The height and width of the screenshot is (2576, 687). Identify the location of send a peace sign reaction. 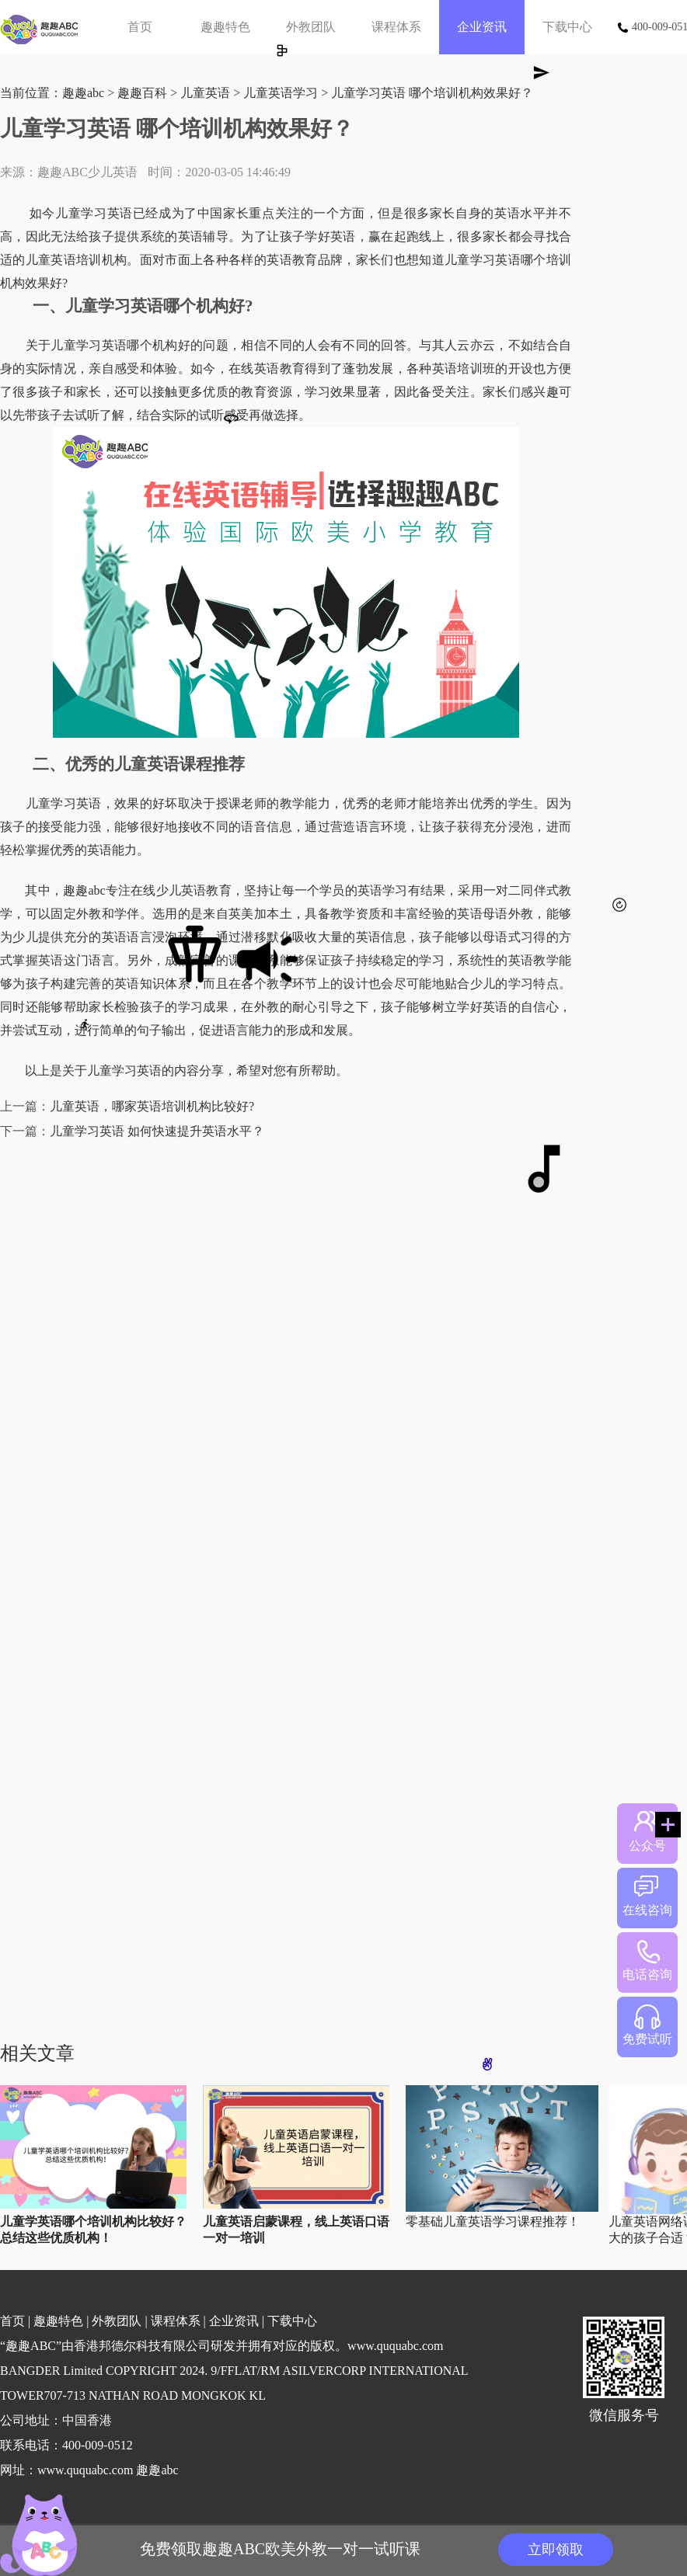
(487, 2064).